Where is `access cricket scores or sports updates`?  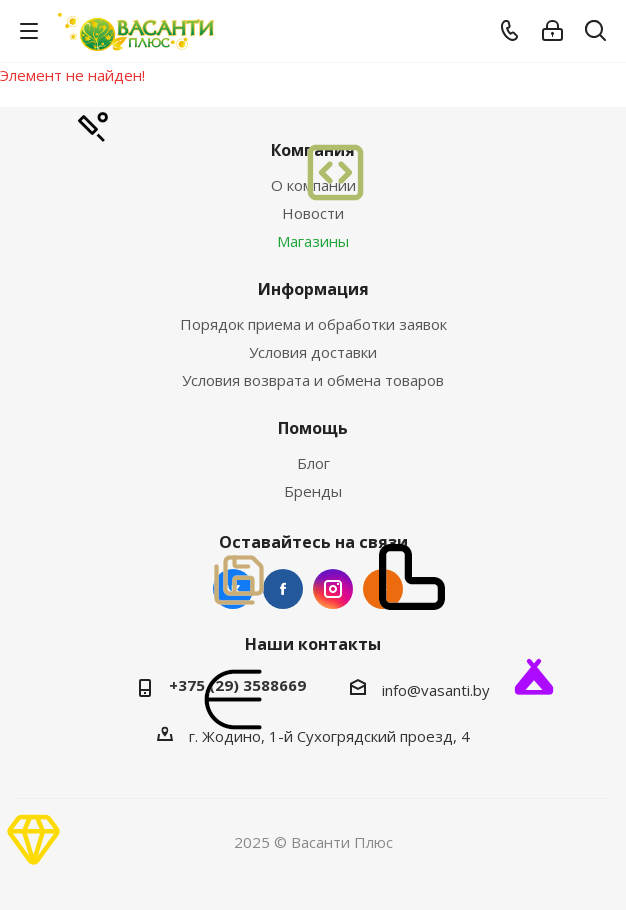
access cricket scores or sports updates is located at coordinates (93, 127).